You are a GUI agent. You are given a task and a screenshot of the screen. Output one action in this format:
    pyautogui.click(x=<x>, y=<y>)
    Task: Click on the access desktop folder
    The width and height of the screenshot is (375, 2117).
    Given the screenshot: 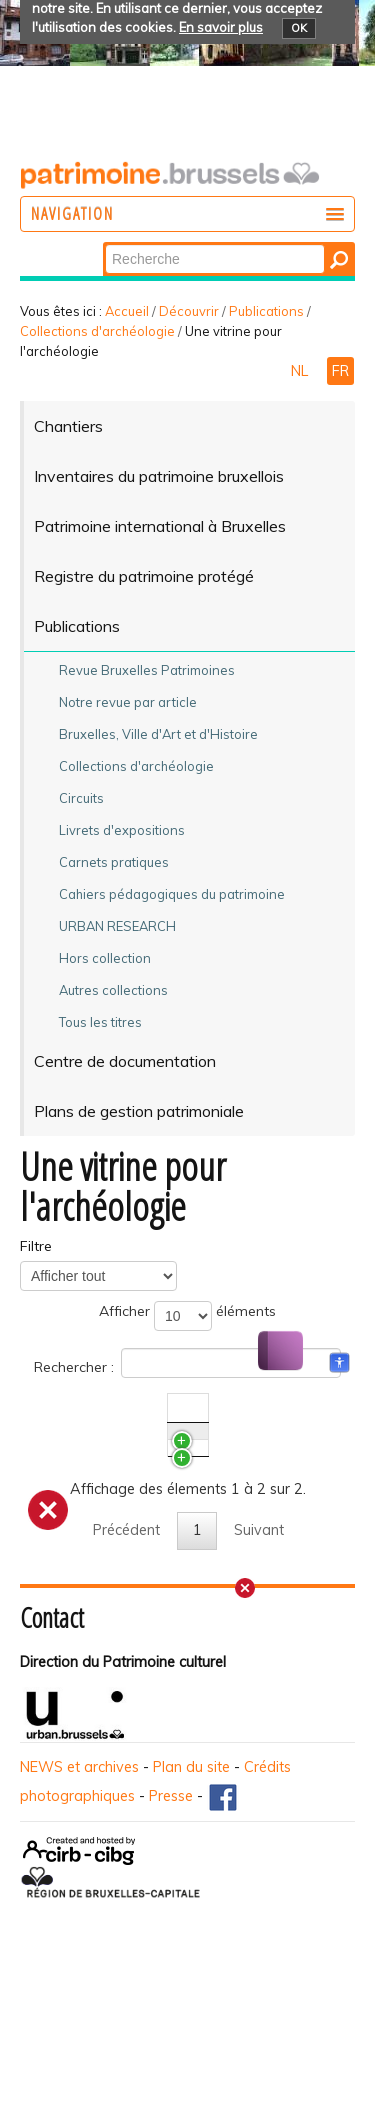 What is the action you would take?
    pyautogui.click(x=280, y=1349)
    